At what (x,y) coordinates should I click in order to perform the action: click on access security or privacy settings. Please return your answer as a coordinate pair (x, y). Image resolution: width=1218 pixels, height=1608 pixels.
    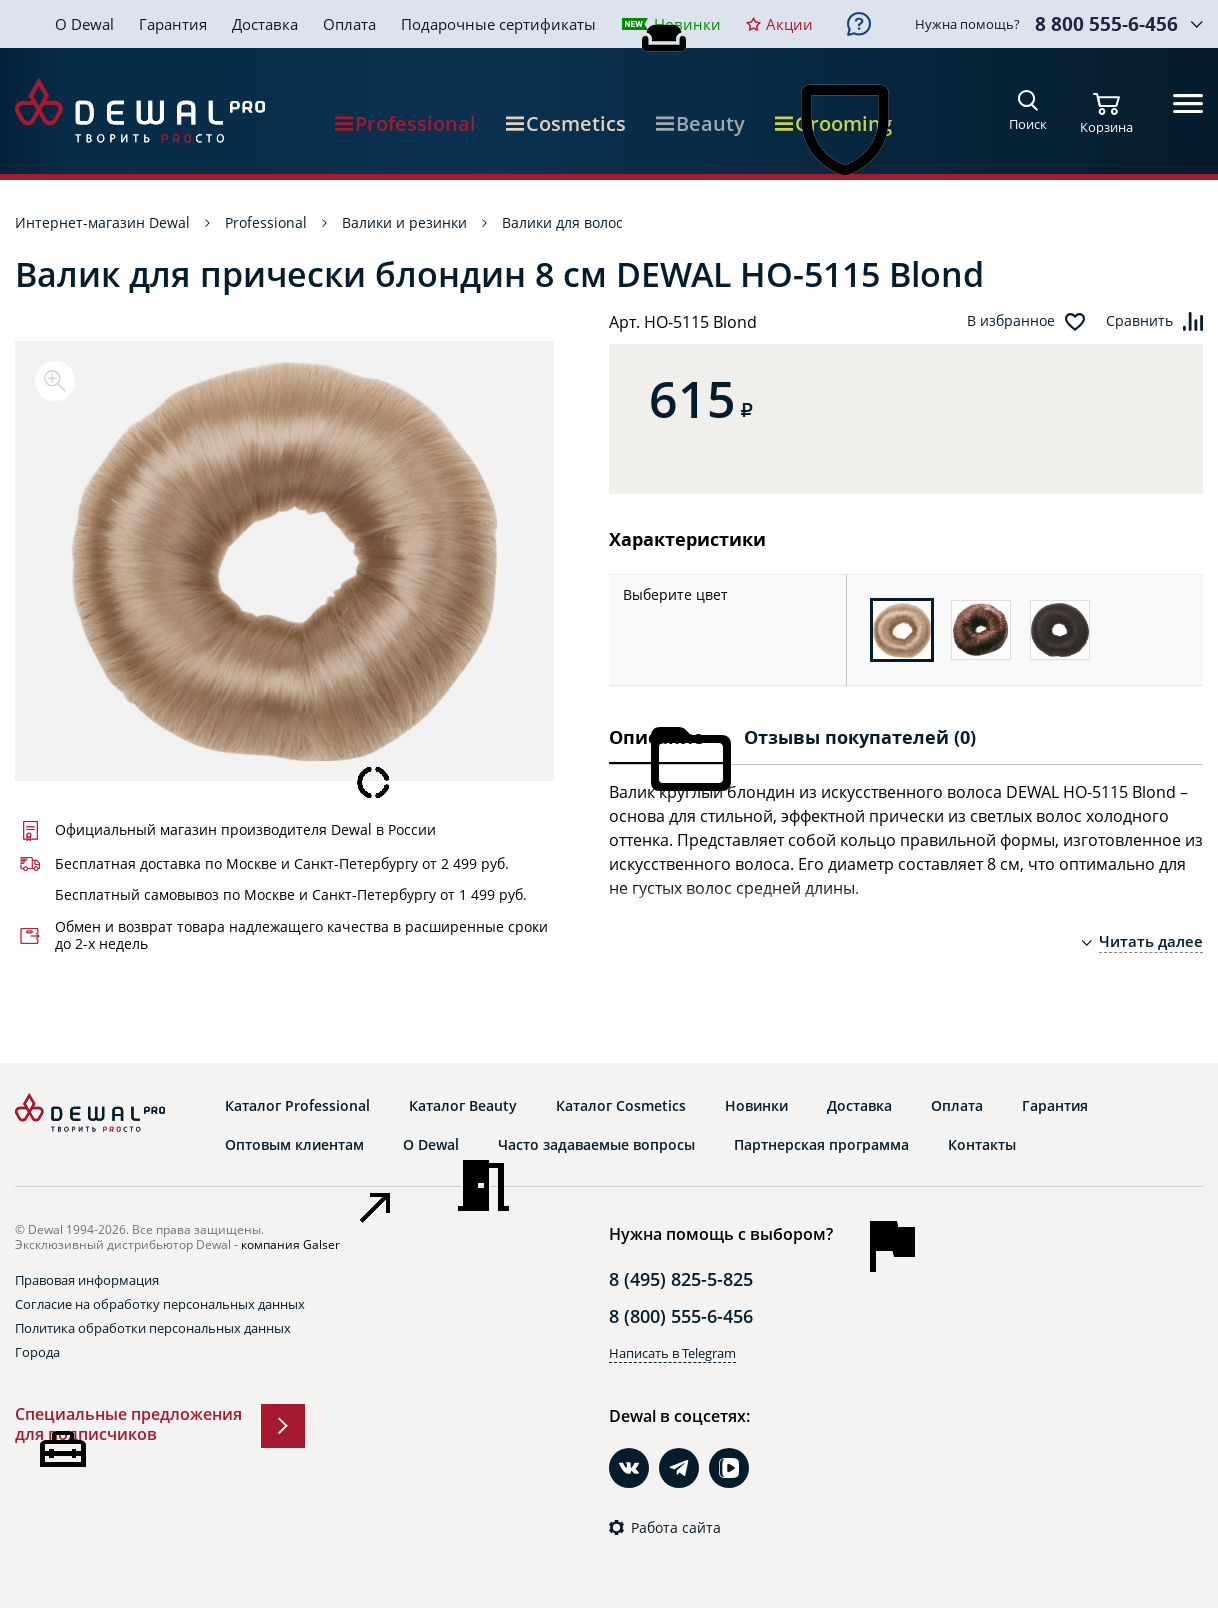
    Looking at the image, I should click on (845, 125).